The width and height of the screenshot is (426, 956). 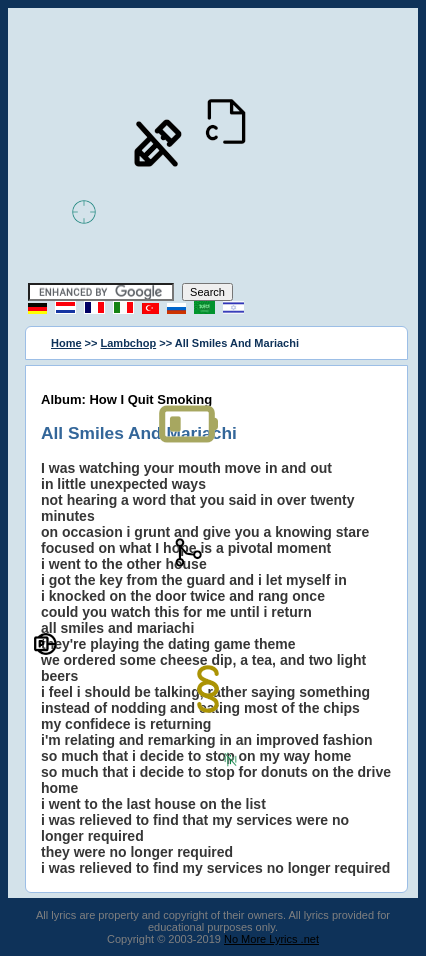 What do you see at coordinates (45, 644) in the screenshot?
I see `open Microsoft PowerPoint` at bounding box center [45, 644].